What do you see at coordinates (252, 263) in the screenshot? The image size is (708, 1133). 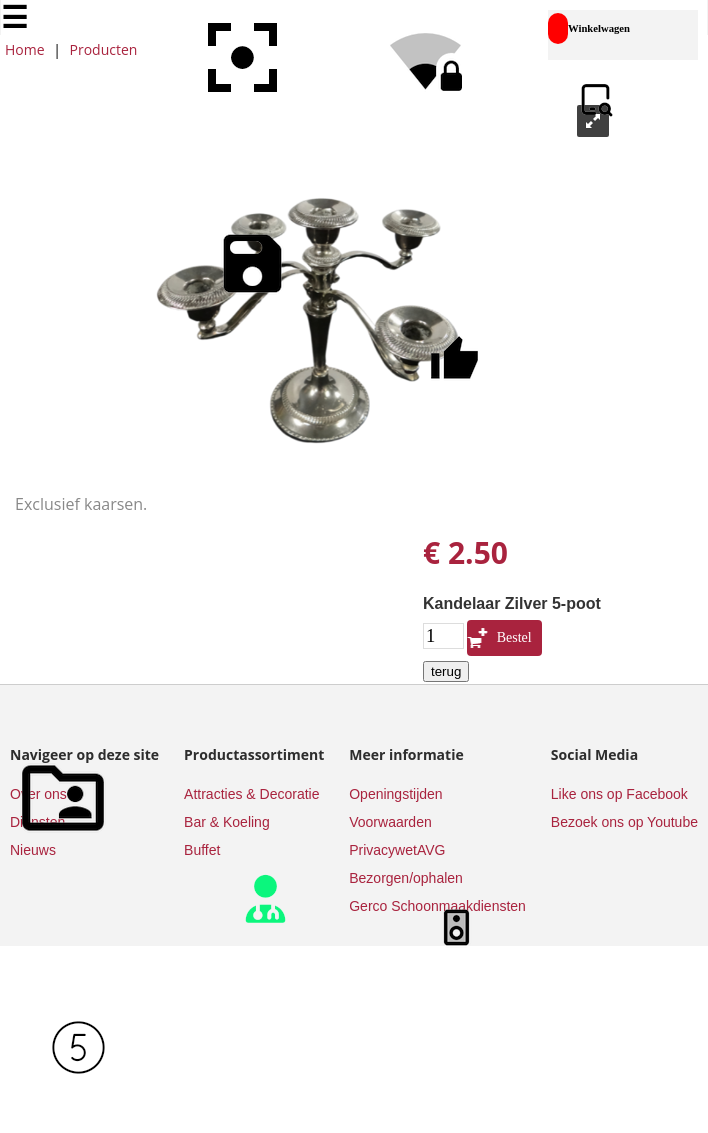 I see `save current file or document` at bounding box center [252, 263].